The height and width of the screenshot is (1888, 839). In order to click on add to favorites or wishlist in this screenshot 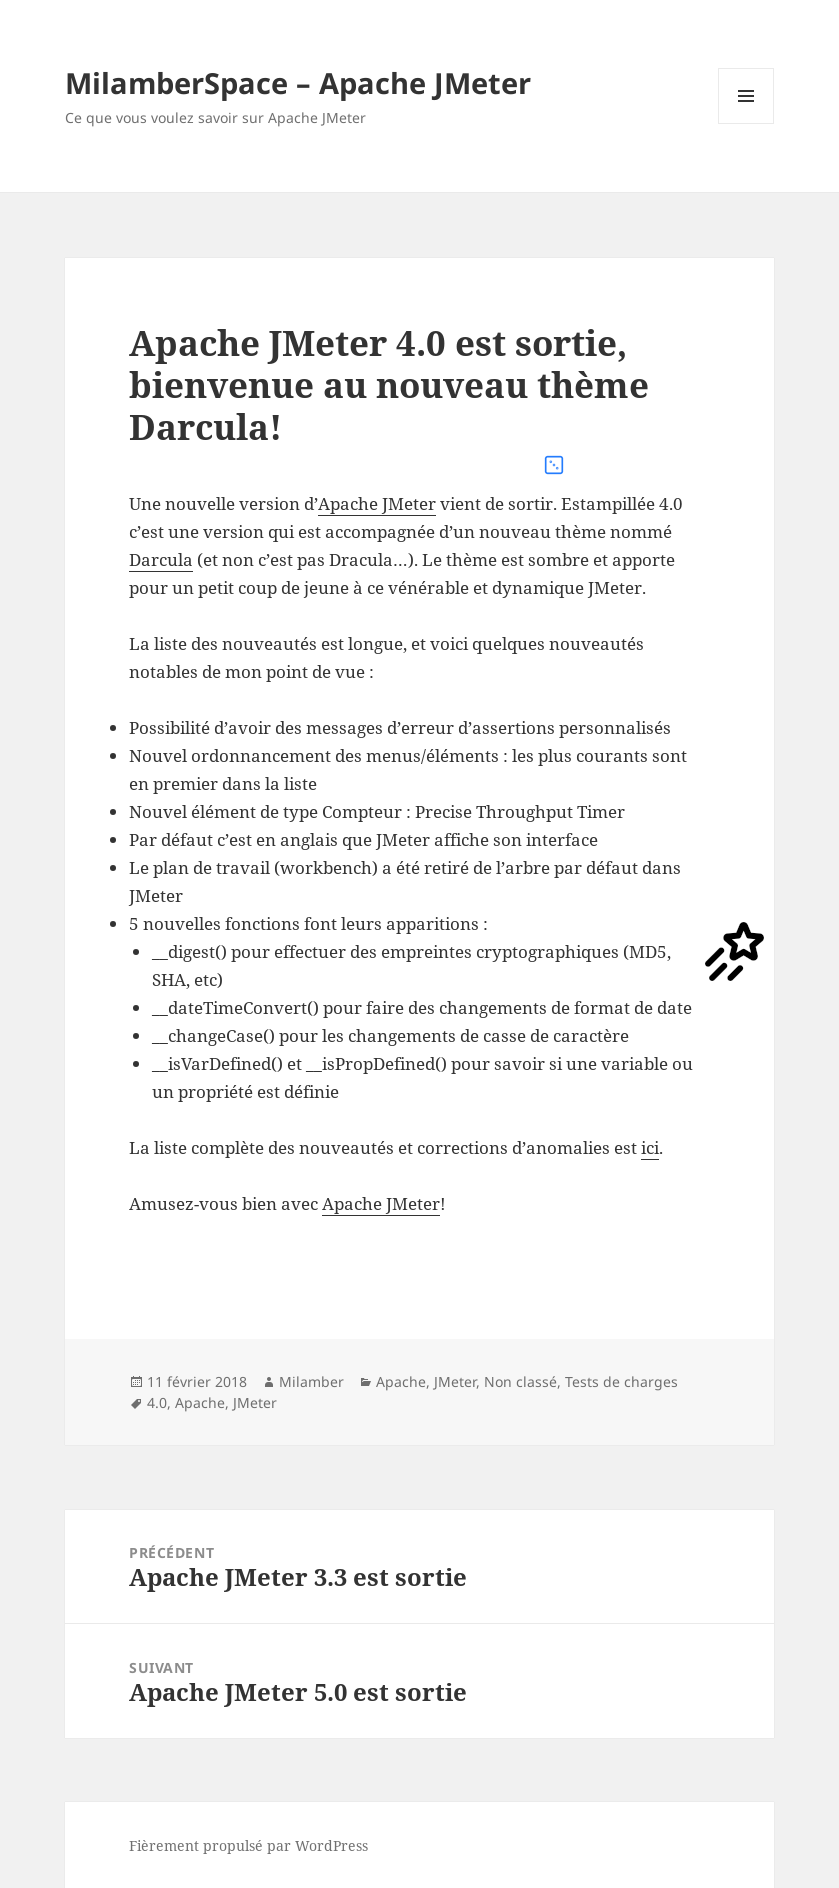, I will do `click(734, 951)`.